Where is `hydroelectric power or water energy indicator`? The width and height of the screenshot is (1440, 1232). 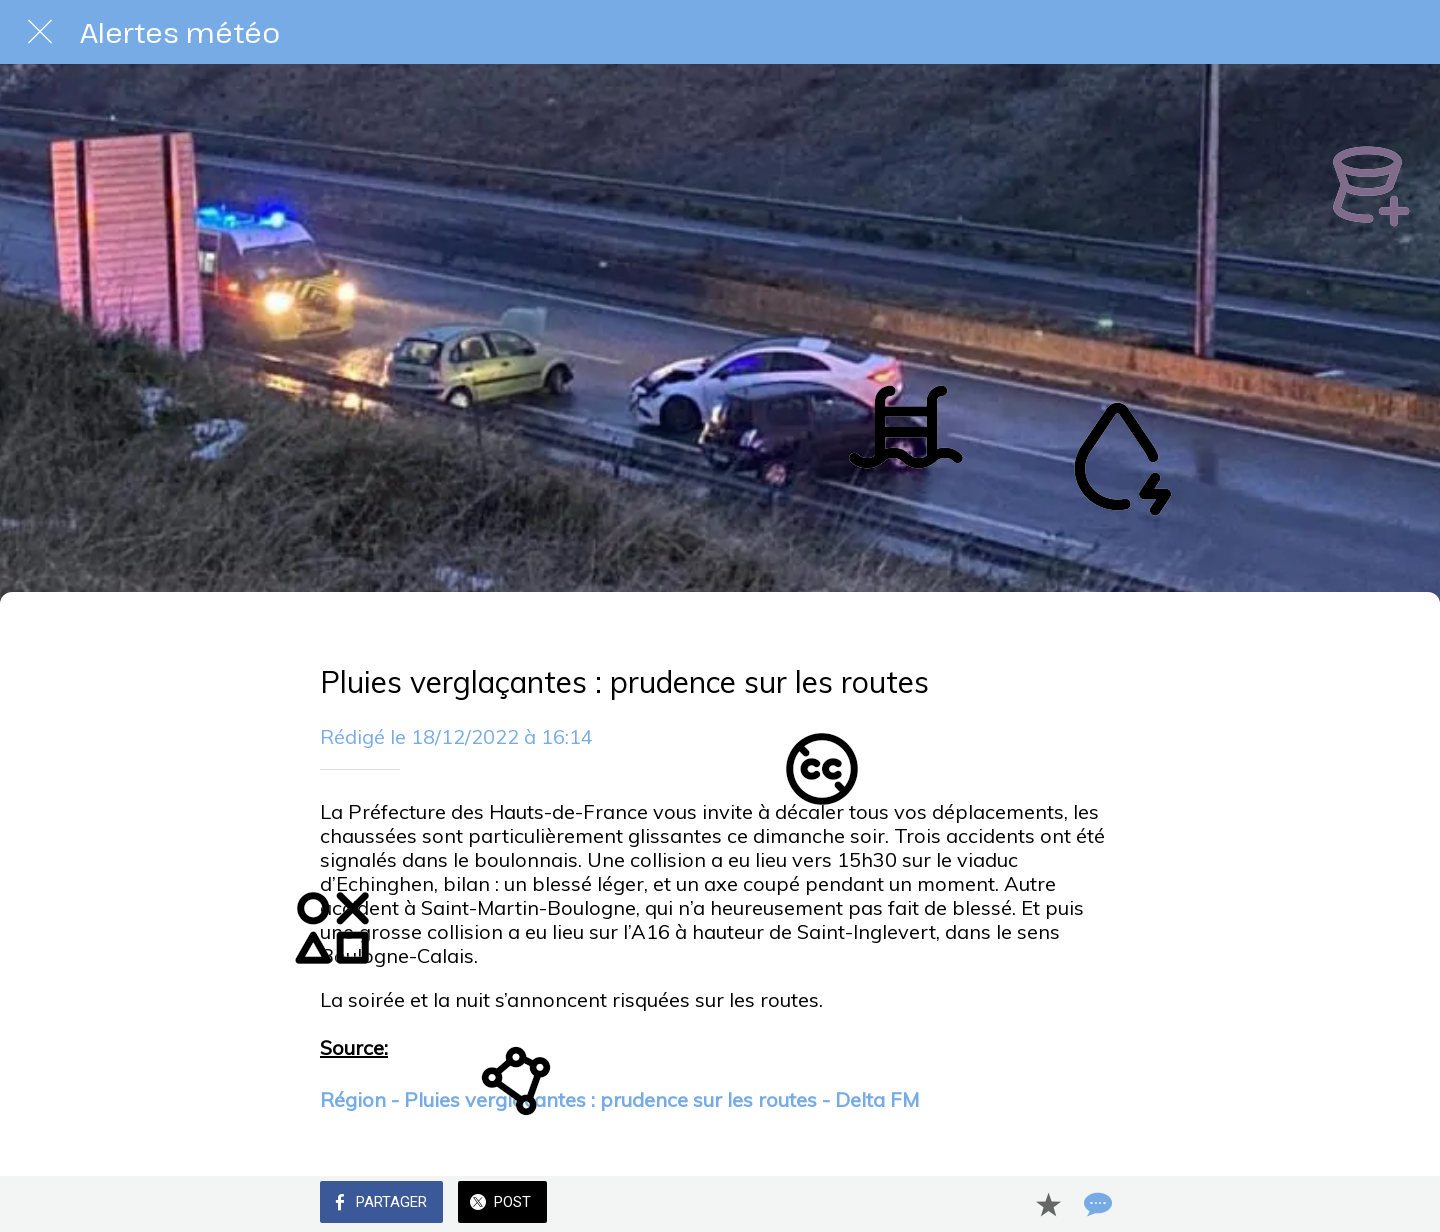 hydroelectric power or water energy indicator is located at coordinates (1117, 456).